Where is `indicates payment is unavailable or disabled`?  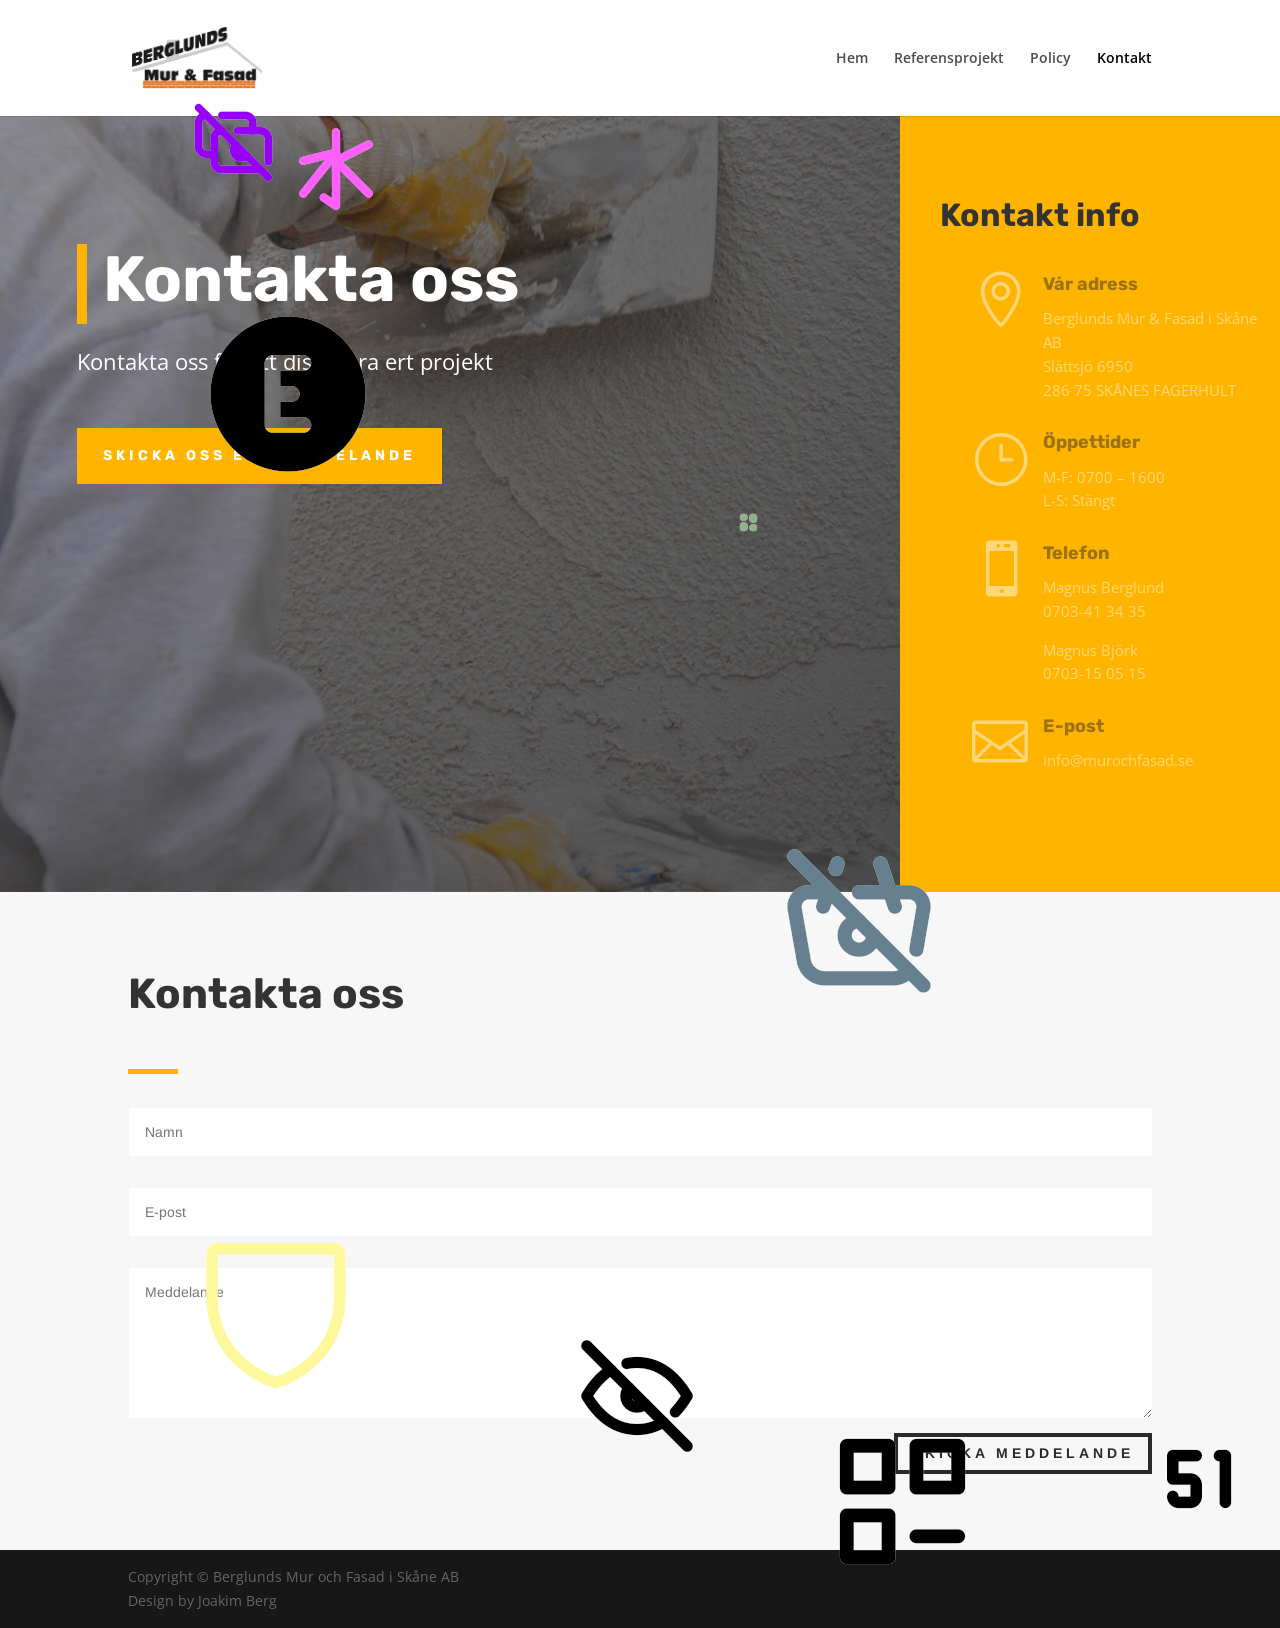 indicates payment is unavailable or disabled is located at coordinates (233, 142).